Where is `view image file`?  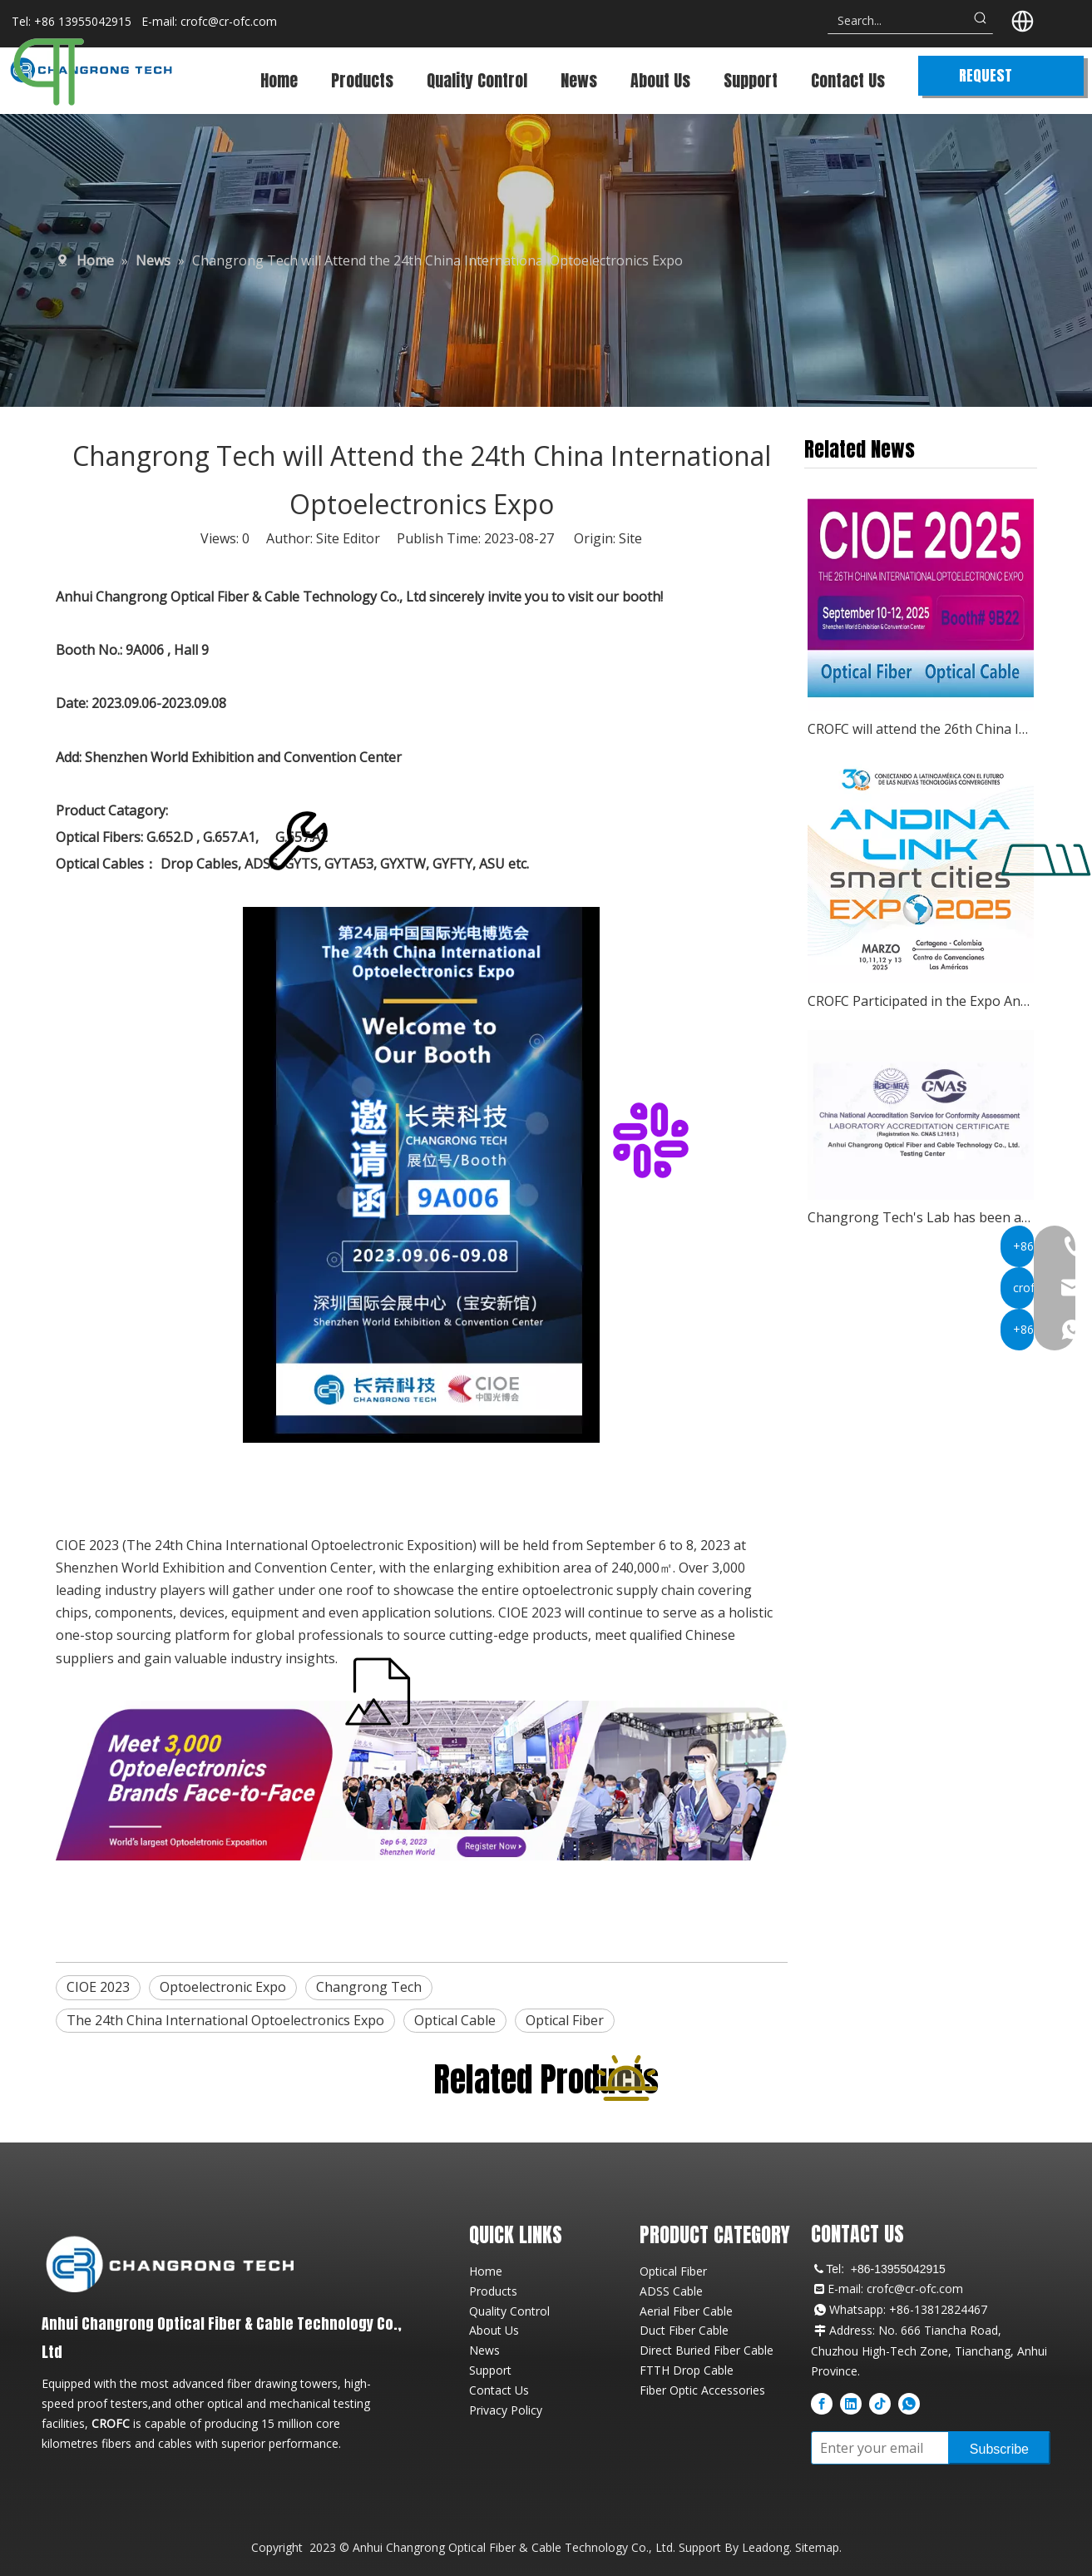
view image file is located at coordinates (382, 1692).